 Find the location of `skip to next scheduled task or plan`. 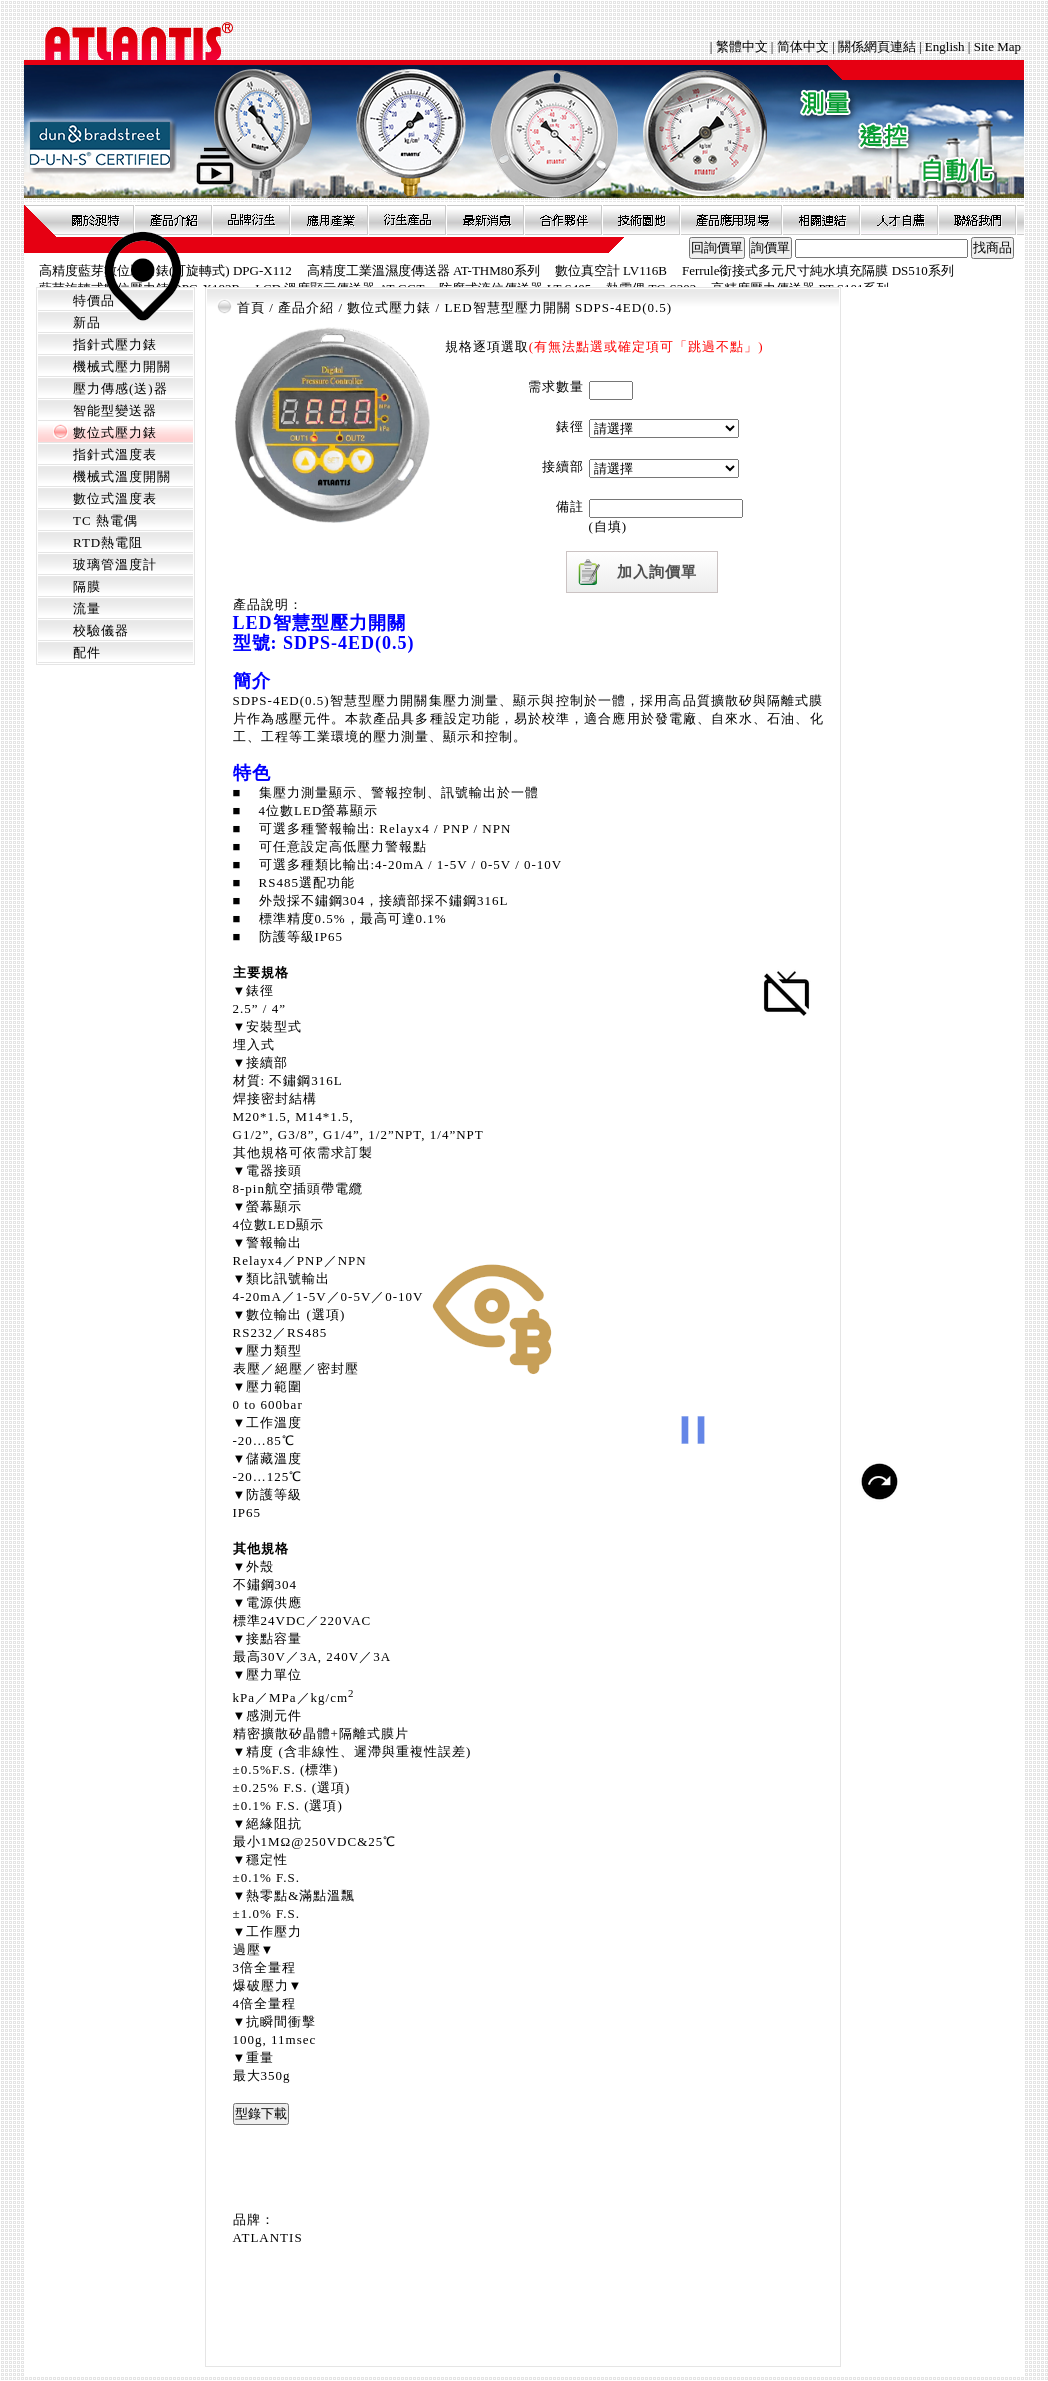

skip to next scheduled task or plan is located at coordinates (879, 1481).